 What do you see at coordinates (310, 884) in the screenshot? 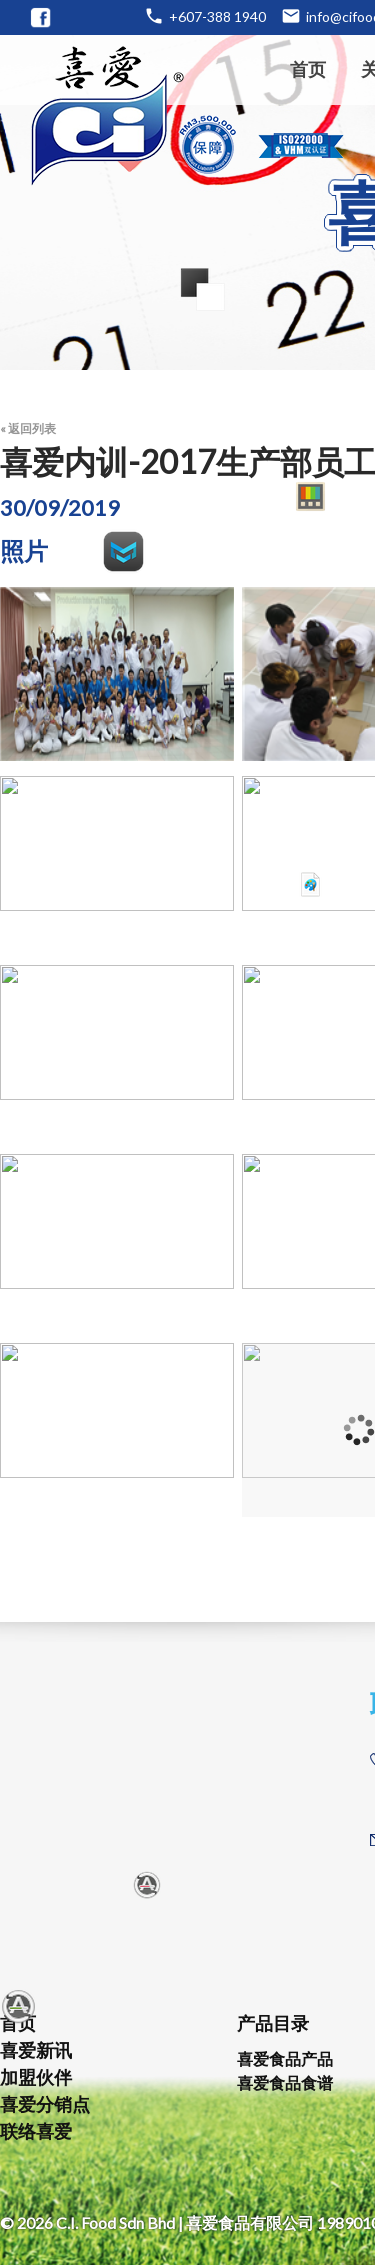
I see `open file in paint application` at bounding box center [310, 884].